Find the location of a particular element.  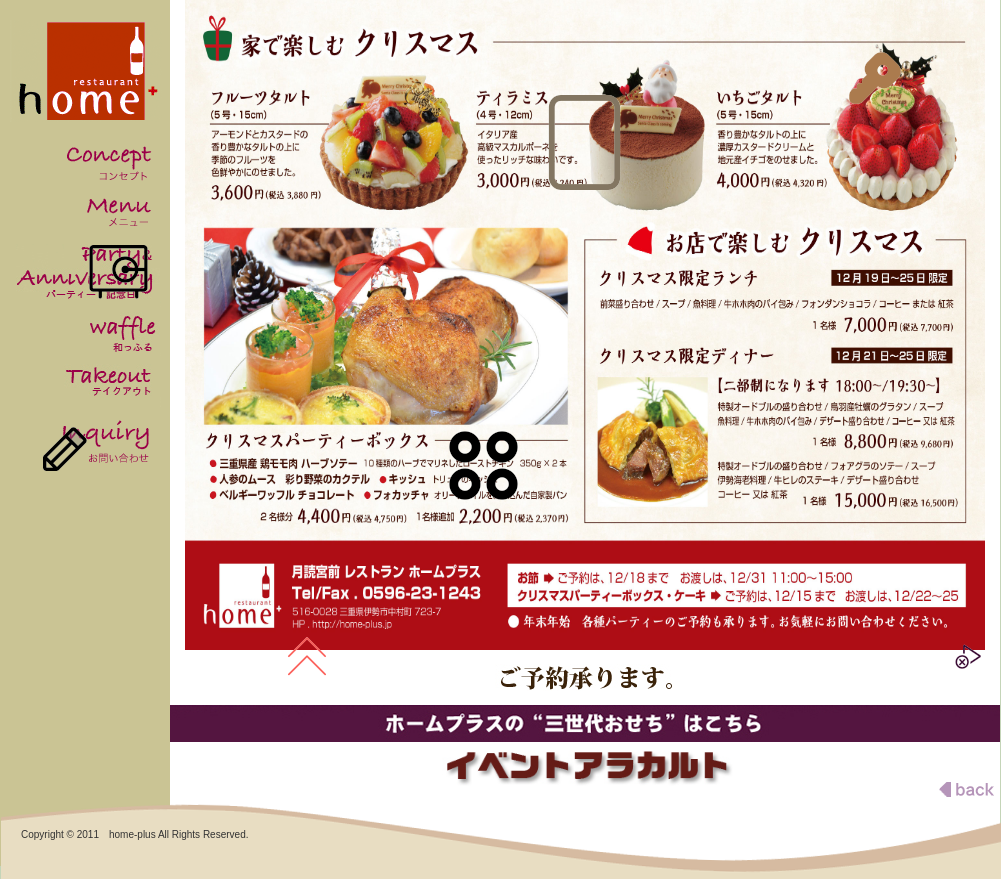

collapse or minimize an expanded section is located at coordinates (307, 658).